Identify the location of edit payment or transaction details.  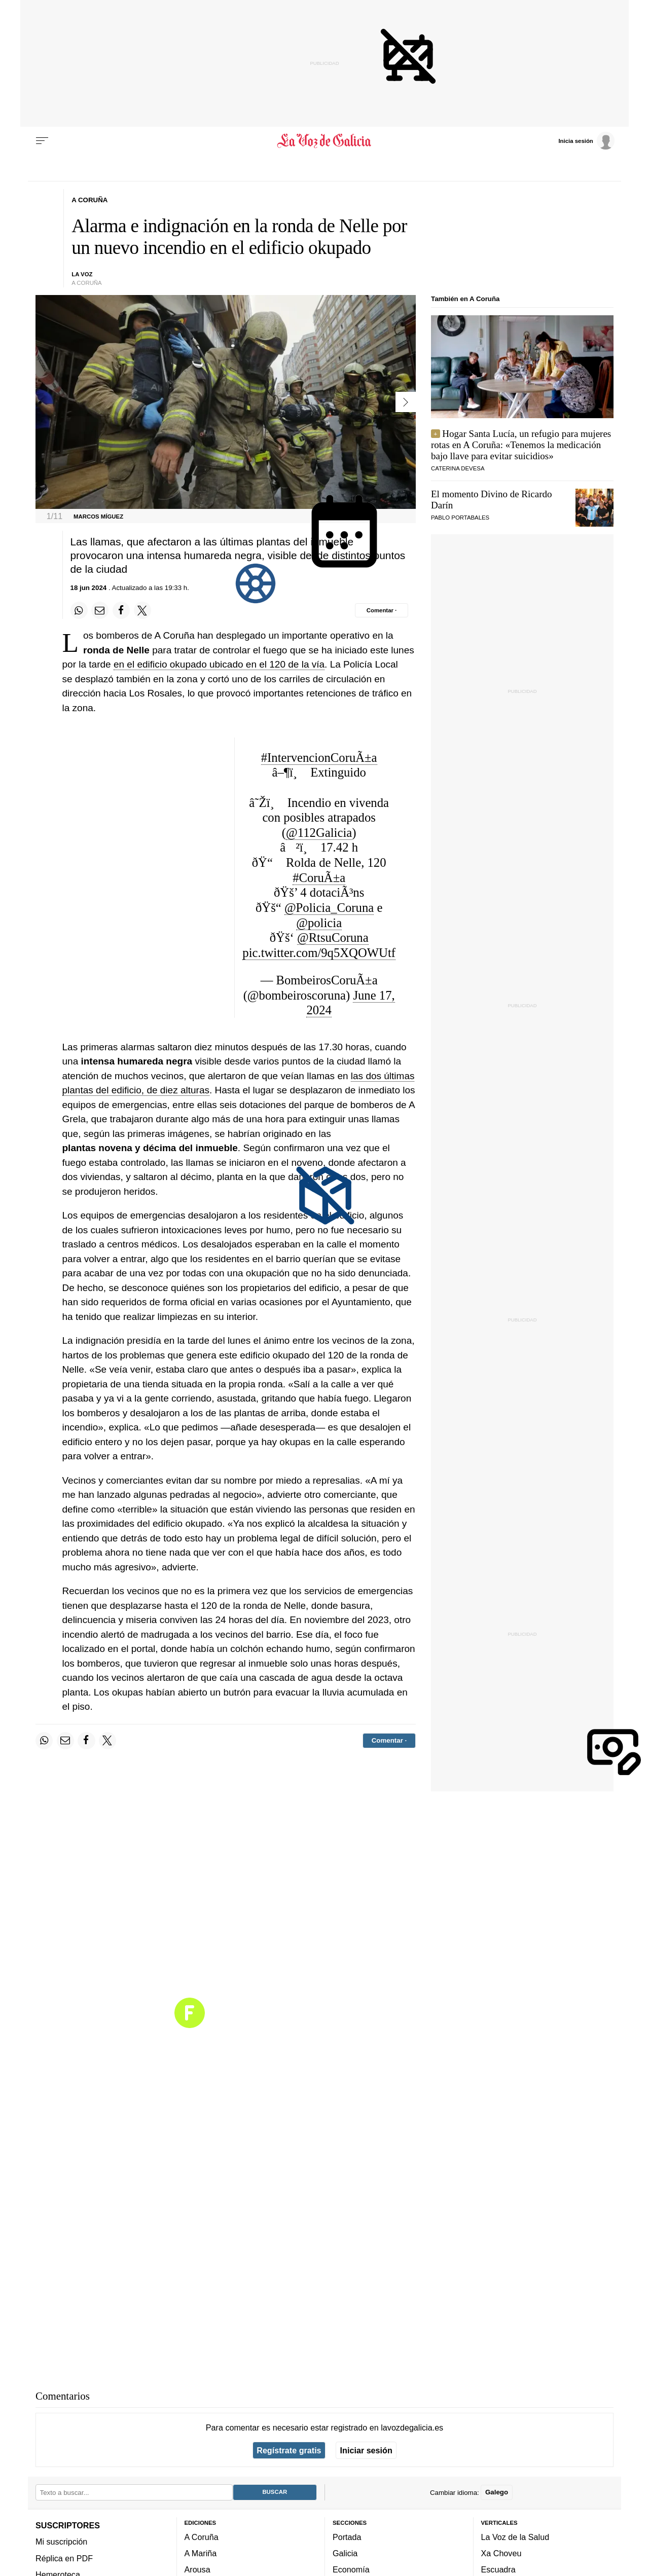
(612, 1747).